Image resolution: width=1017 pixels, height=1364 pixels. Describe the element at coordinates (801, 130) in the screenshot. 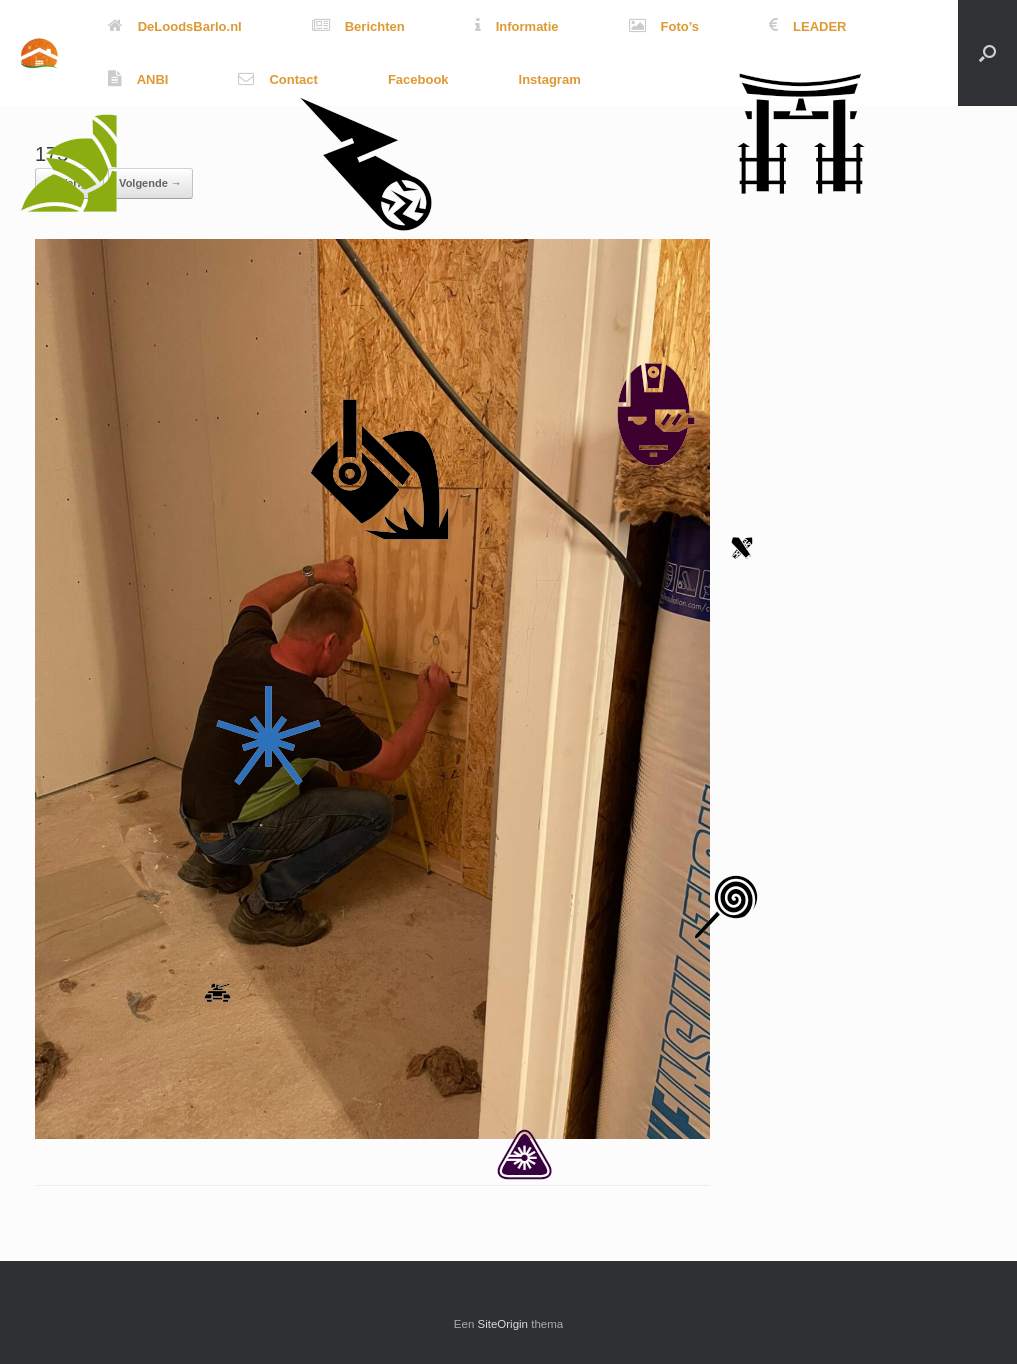

I see `access japanese cultural or religious content` at that location.